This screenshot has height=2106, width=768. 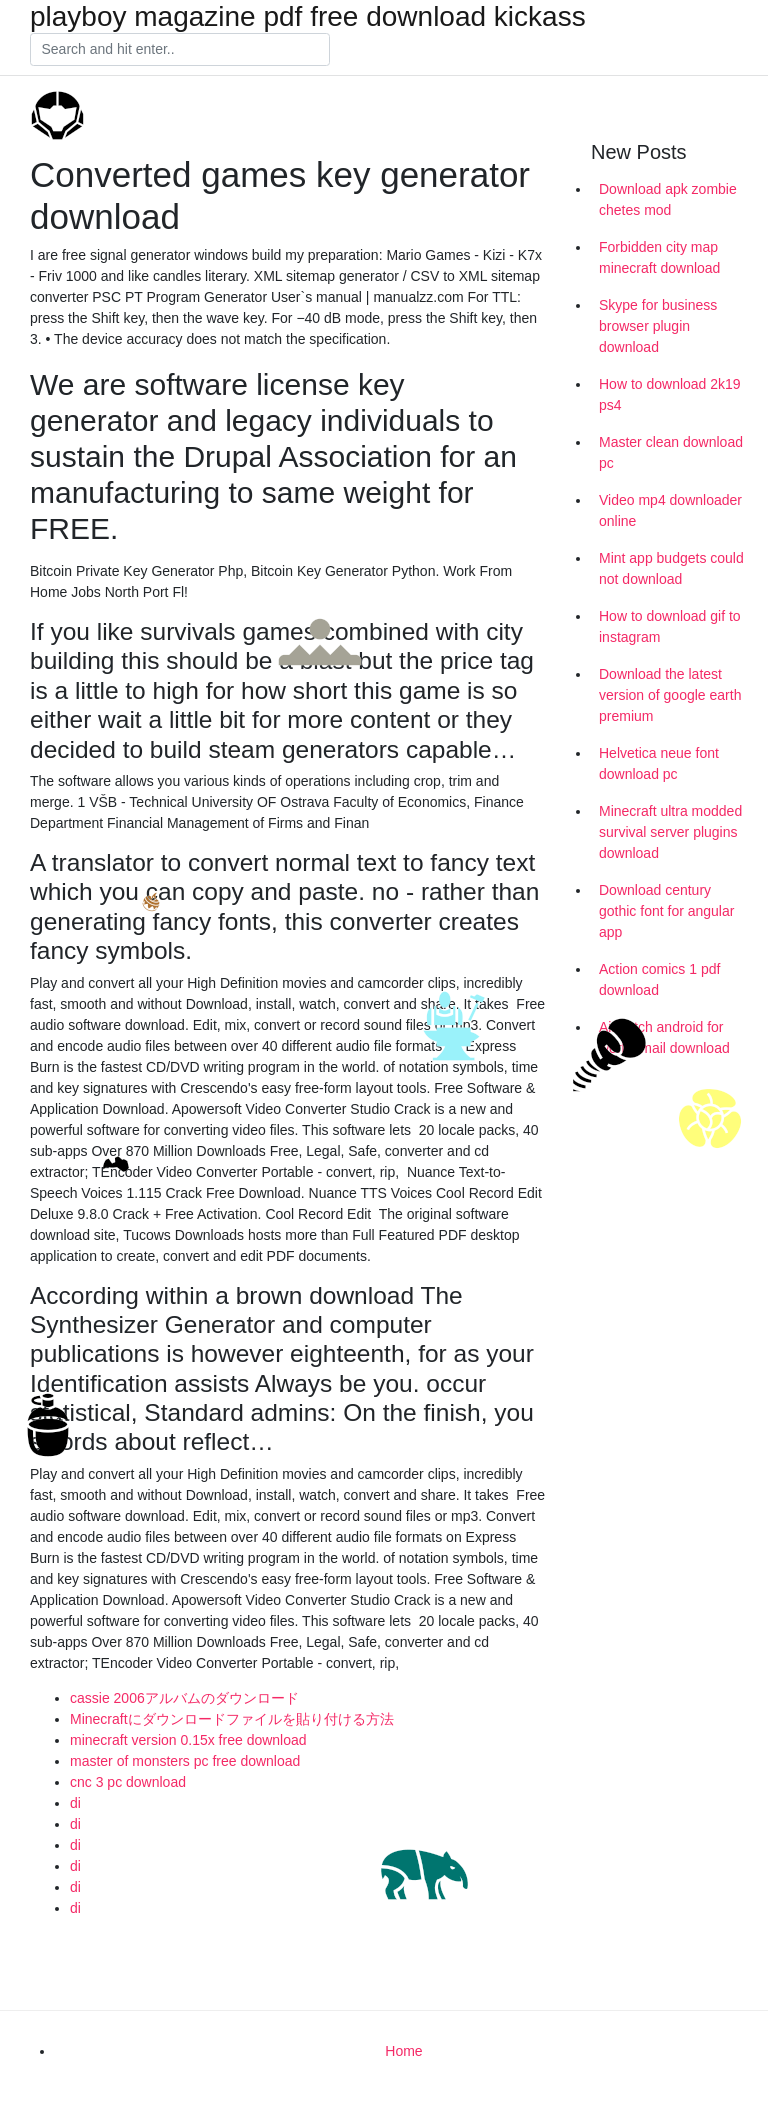 I want to click on spring-loaded boxing glove or punch gag, so click(x=609, y=1055).